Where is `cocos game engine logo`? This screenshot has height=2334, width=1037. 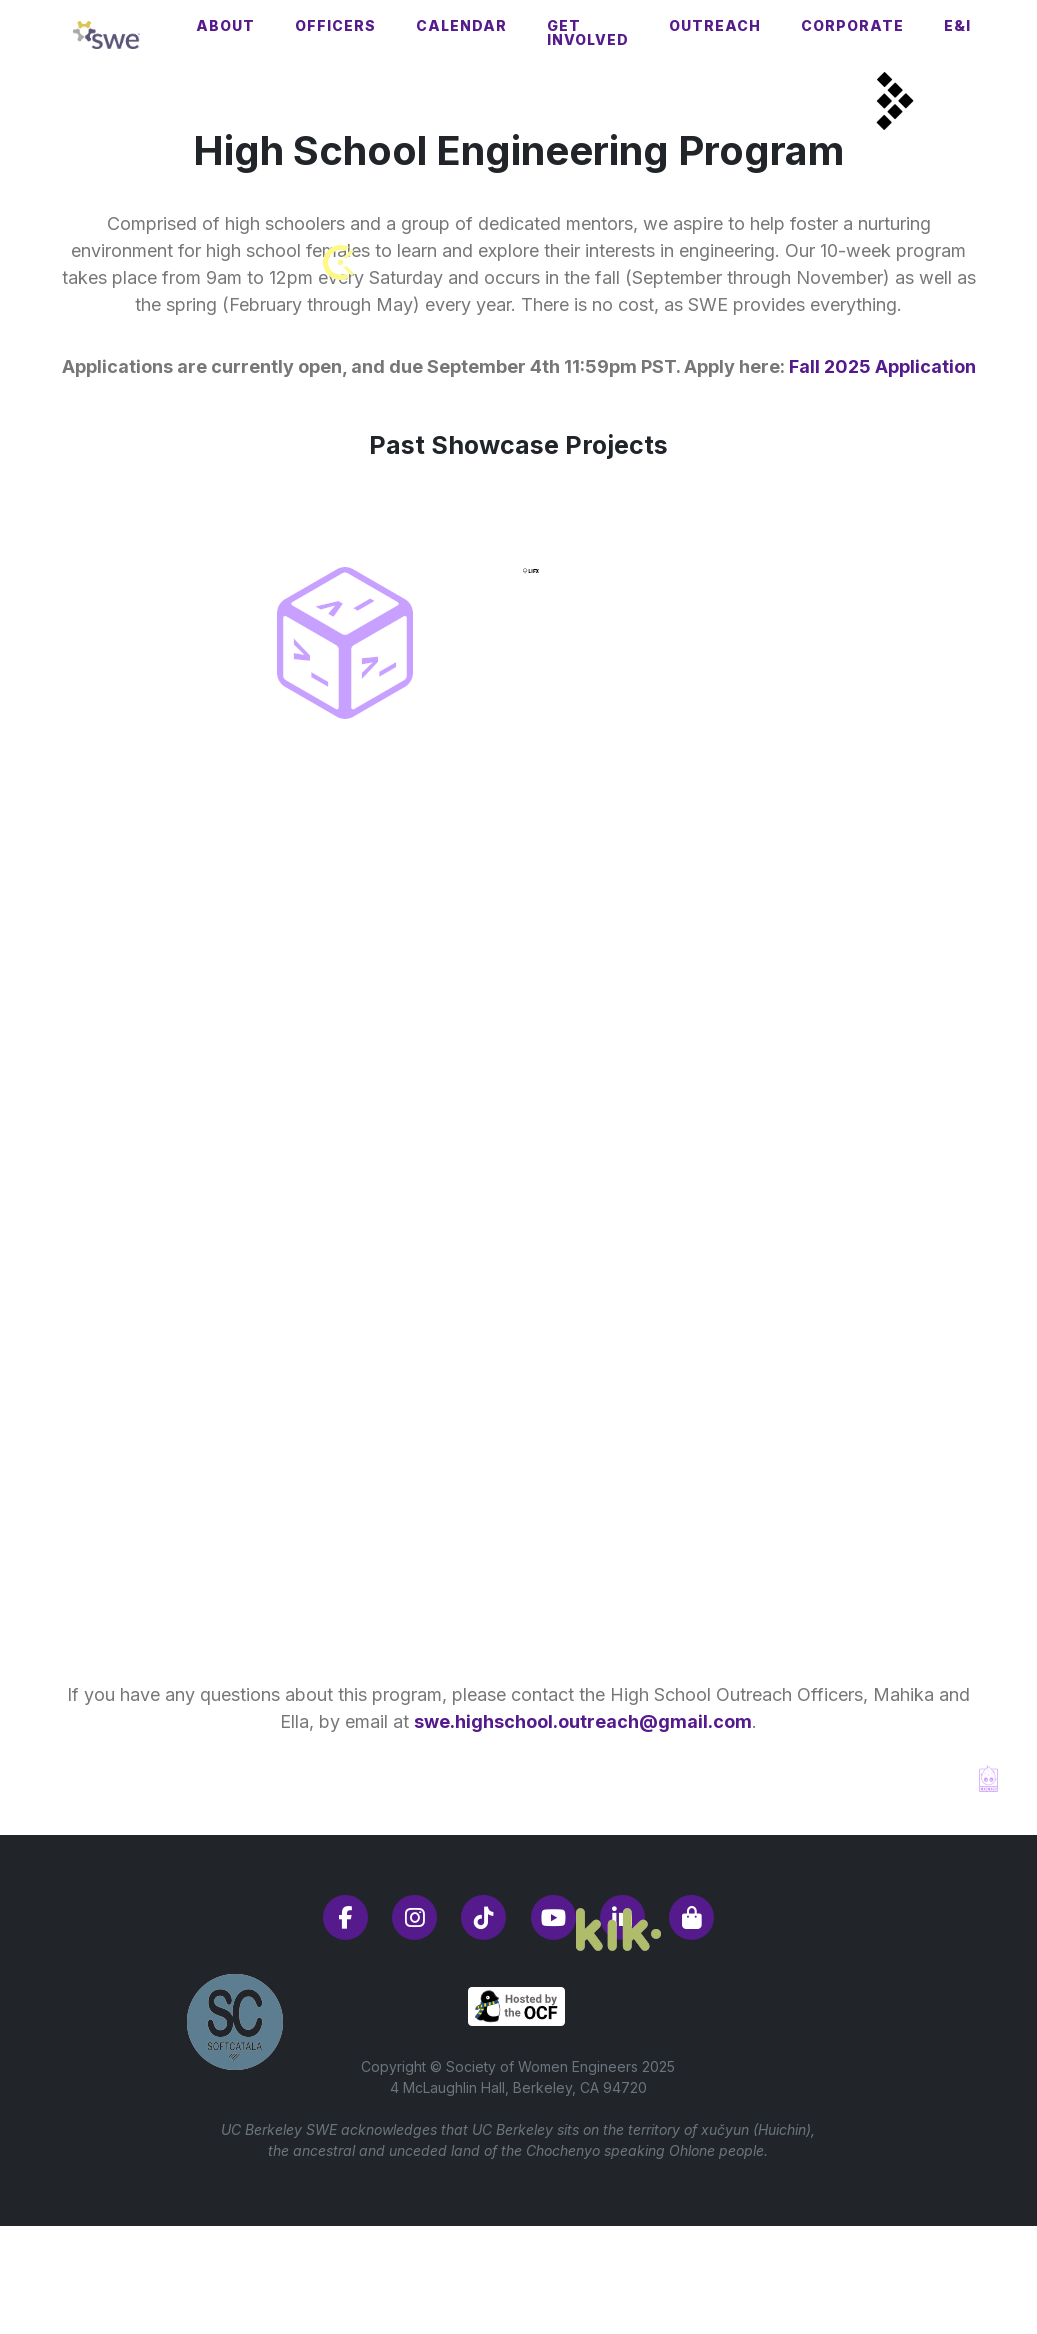 cocos game engine logo is located at coordinates (988, 1778).